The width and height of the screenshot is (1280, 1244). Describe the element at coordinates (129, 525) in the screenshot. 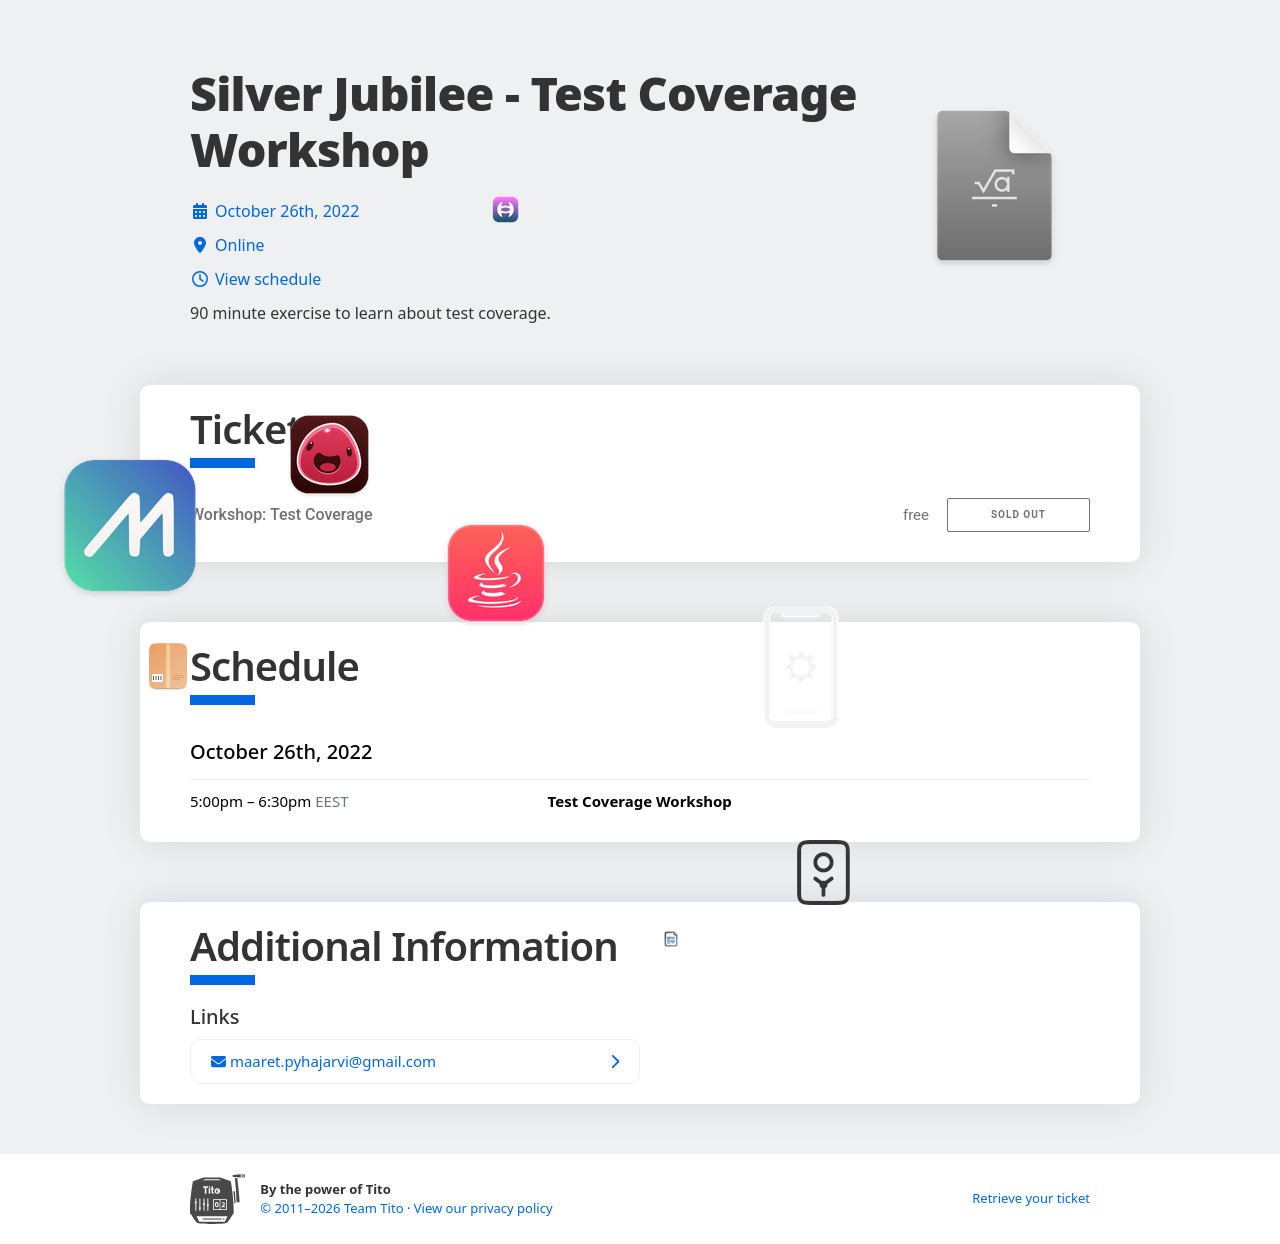

I see `open the maxint app` at that location.